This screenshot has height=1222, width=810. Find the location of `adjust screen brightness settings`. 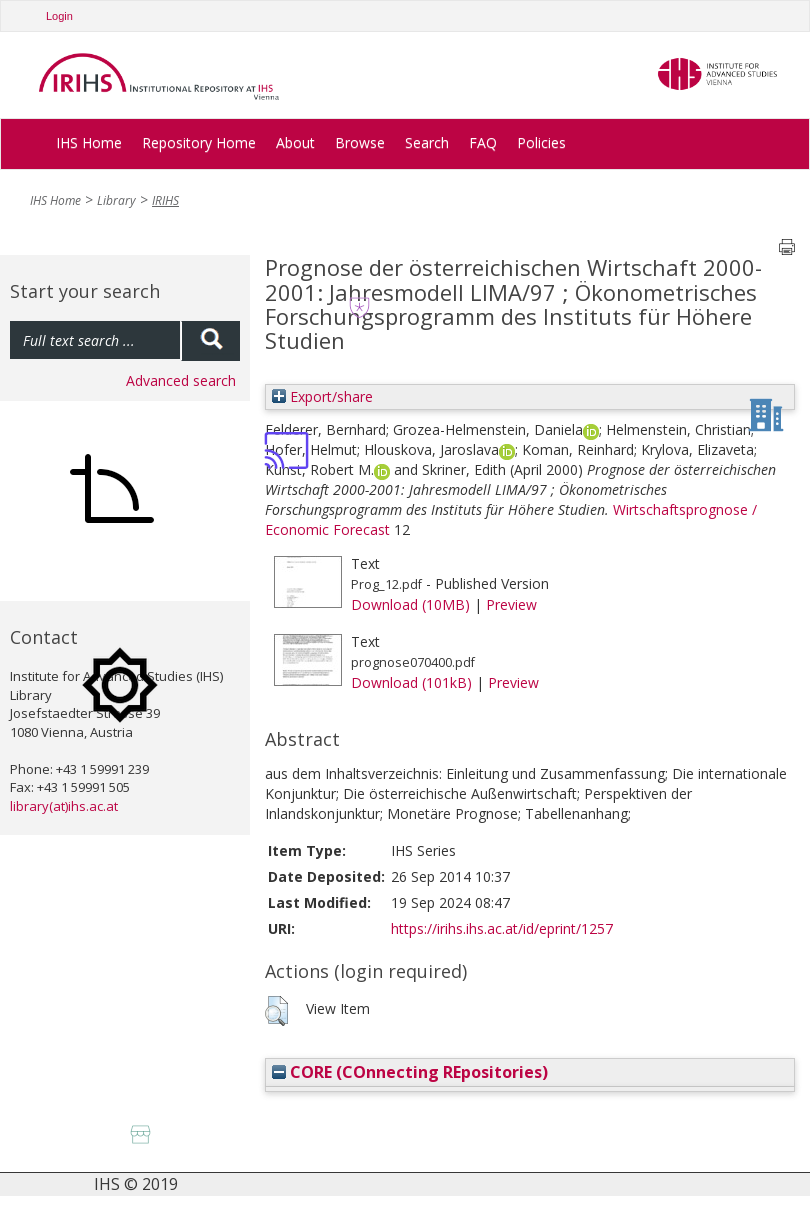

adjust screen brightness settings is located at coordinates (120, 685).